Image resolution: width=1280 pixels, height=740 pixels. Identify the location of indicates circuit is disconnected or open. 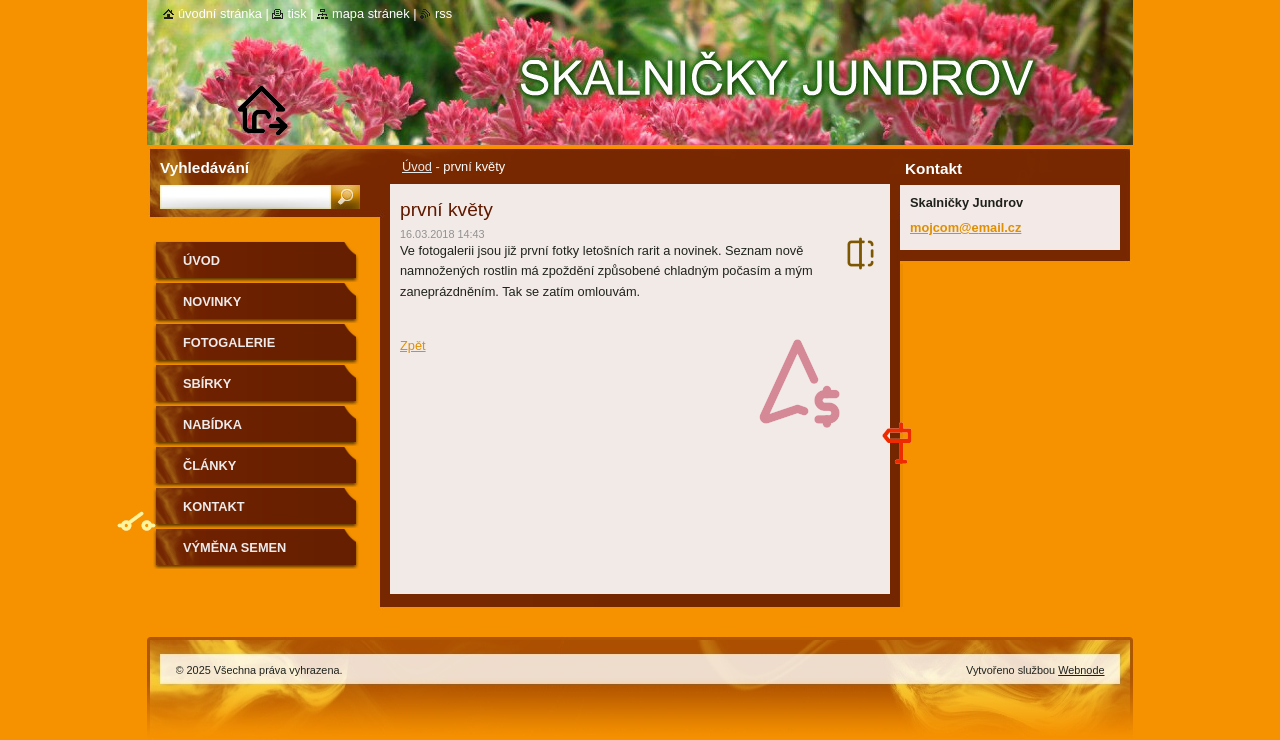
(136, 525).